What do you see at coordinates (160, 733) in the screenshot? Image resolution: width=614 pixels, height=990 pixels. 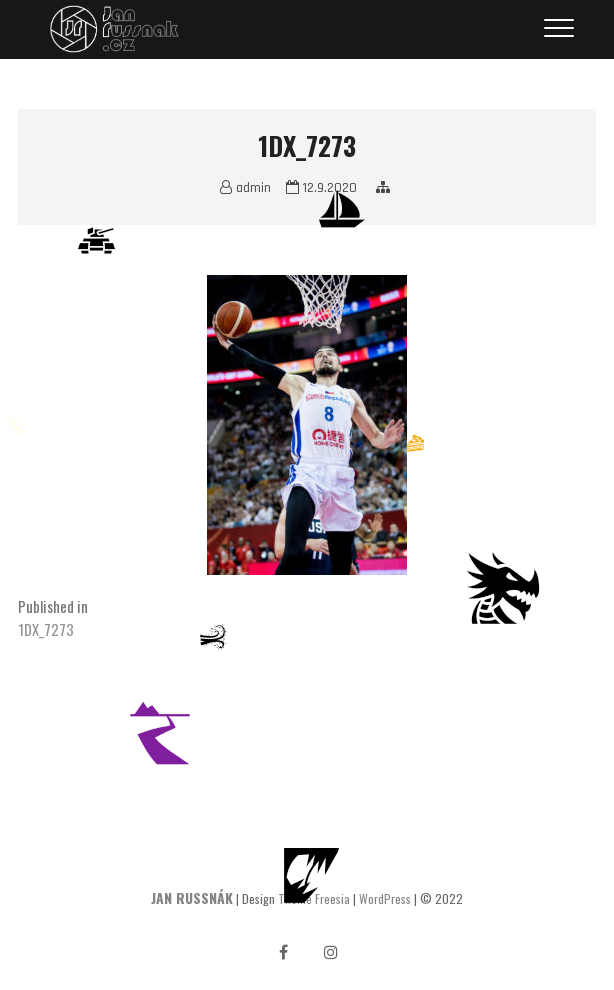 I see `start a road trip or journey mode` at bounding box center [160, 733].